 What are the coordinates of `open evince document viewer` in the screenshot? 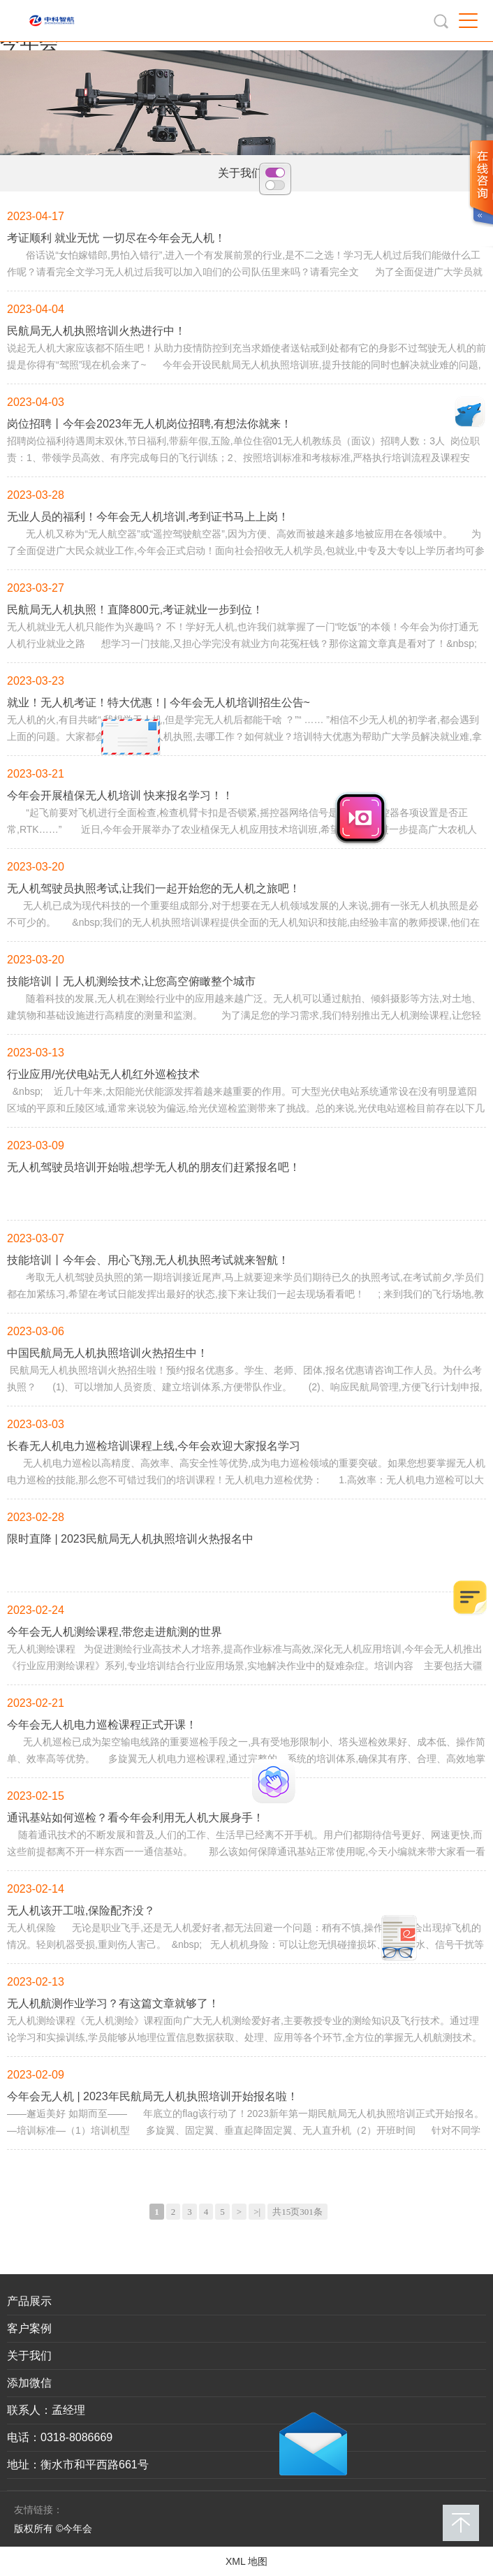 It's located at (399, 1937).